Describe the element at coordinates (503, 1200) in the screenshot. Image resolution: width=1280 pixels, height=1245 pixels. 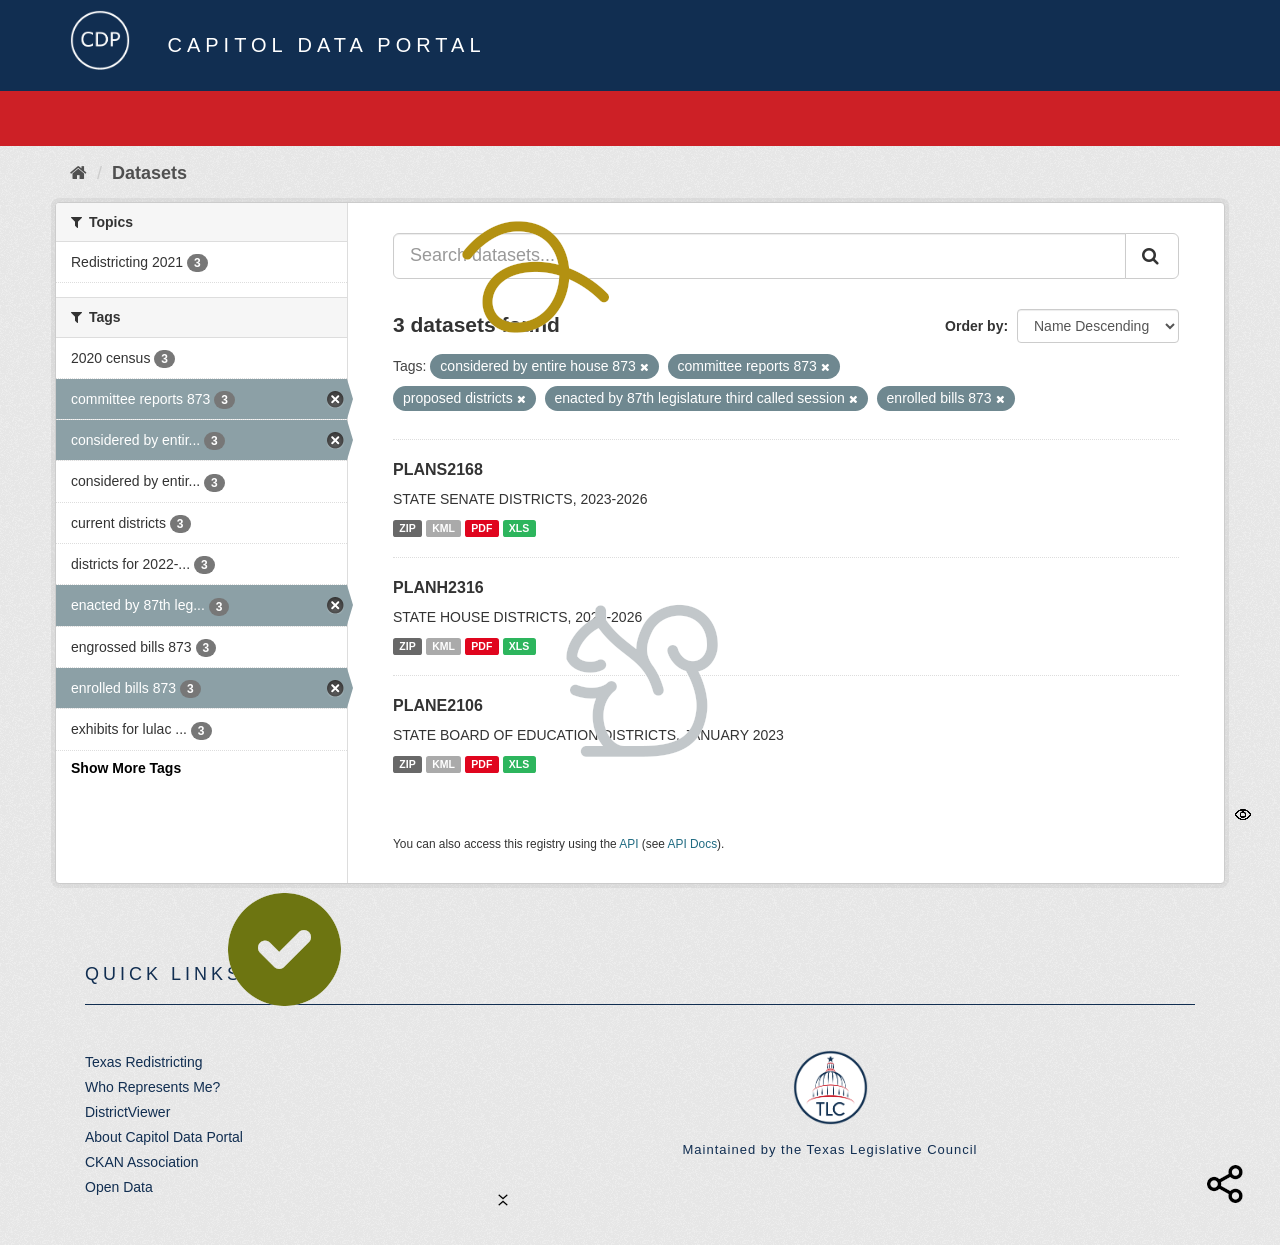
I see `collapse an expanded section or panel` at that location.